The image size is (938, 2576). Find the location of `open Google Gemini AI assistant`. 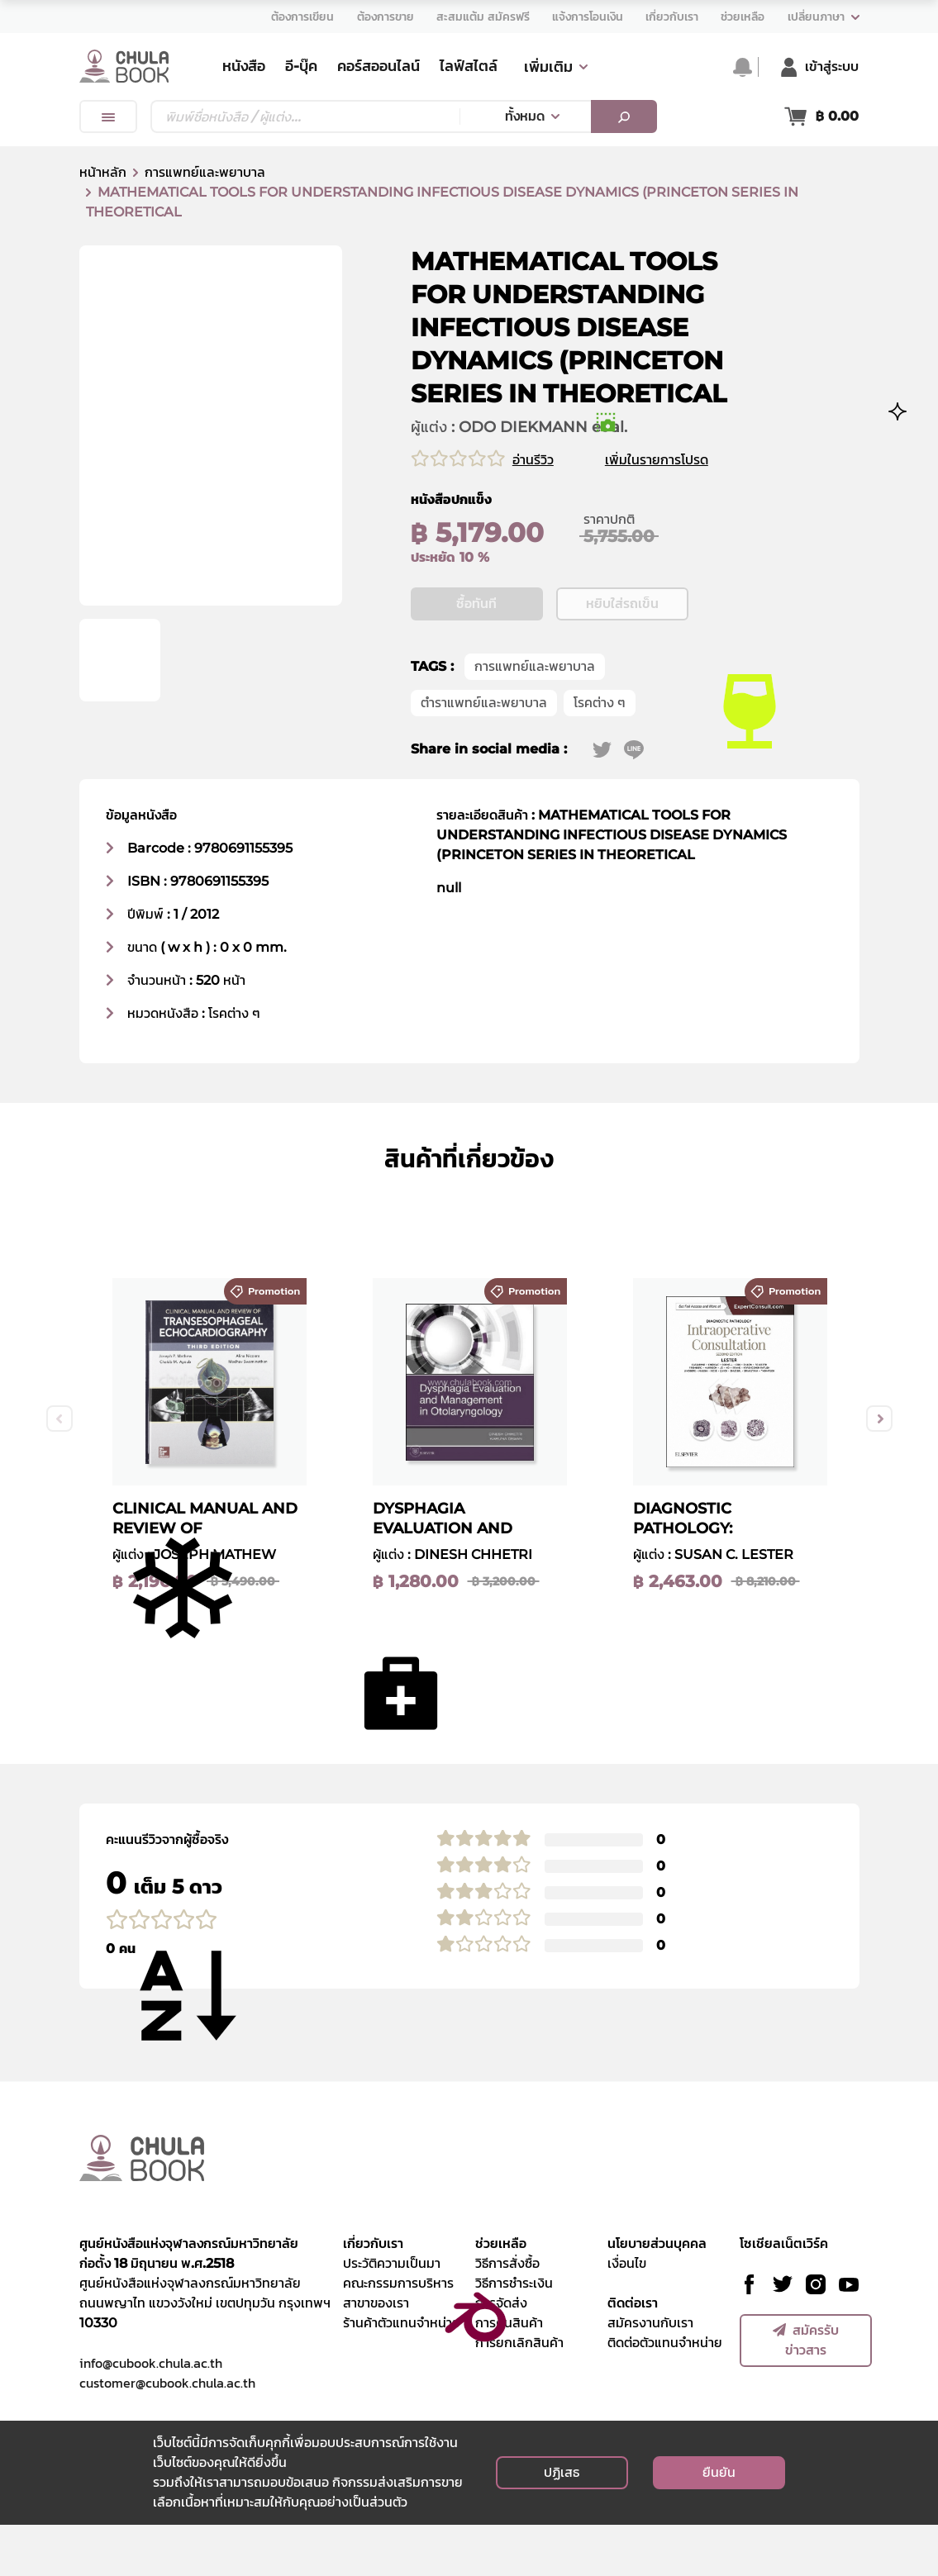

open Google Gemini AI assistant is located at coordinates (898, 411).